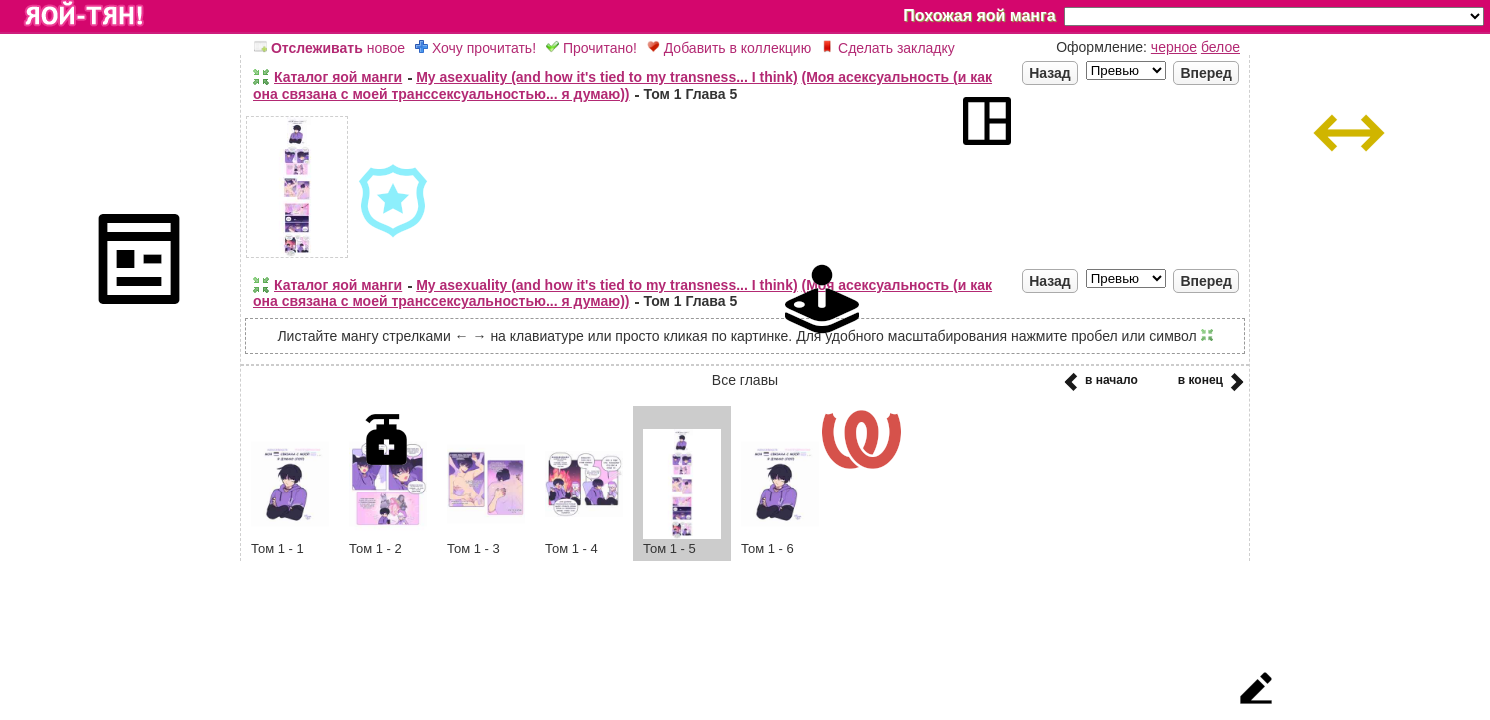 The height and width of the screenshot is (720, 1490). I want to click on open pages document, so click(139, 259).